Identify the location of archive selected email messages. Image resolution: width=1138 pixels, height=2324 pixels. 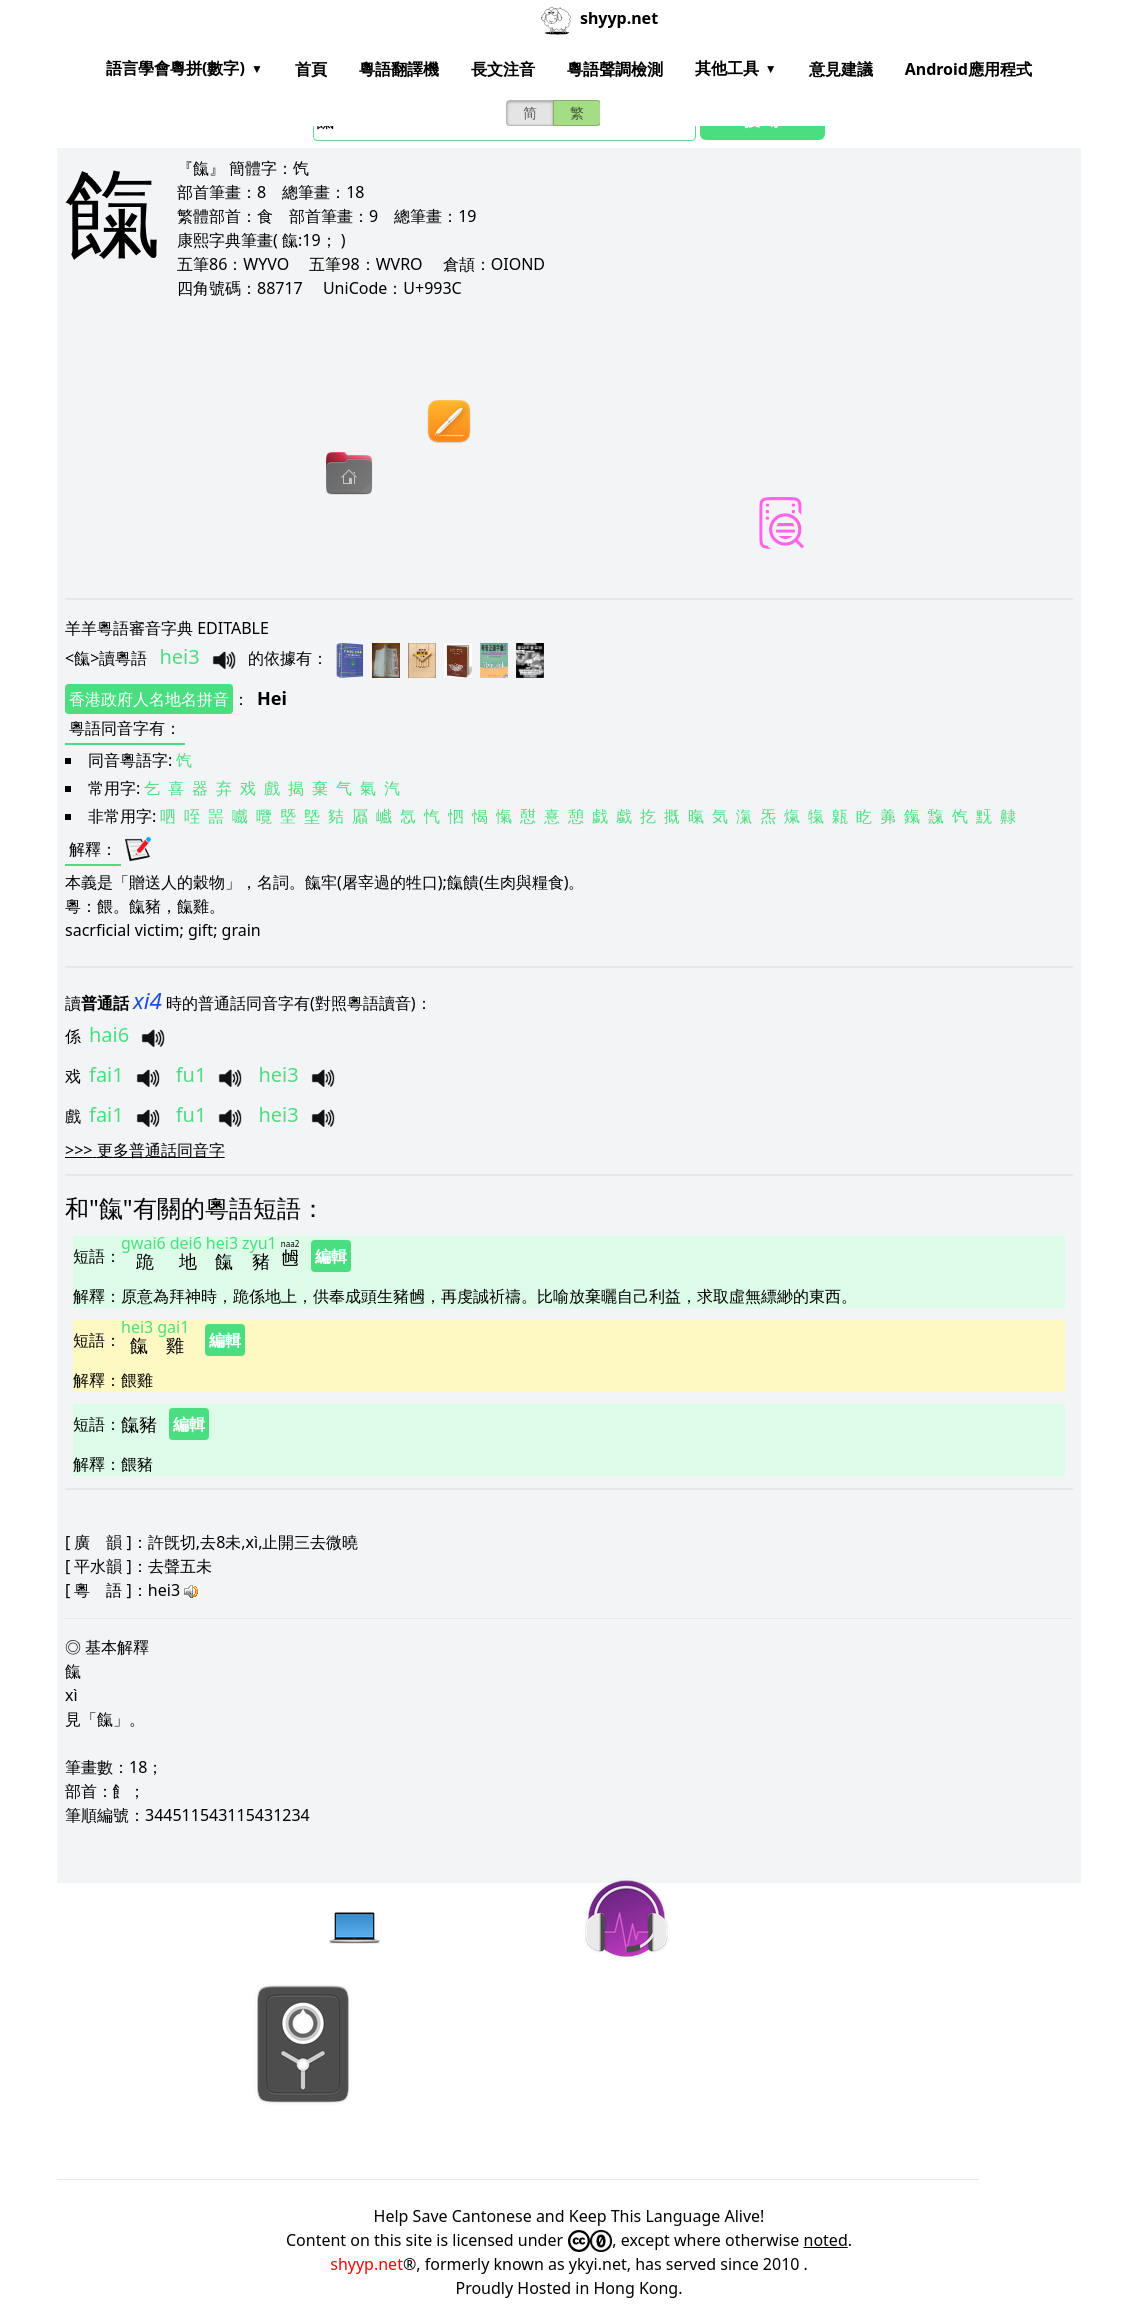
(303, 2044).